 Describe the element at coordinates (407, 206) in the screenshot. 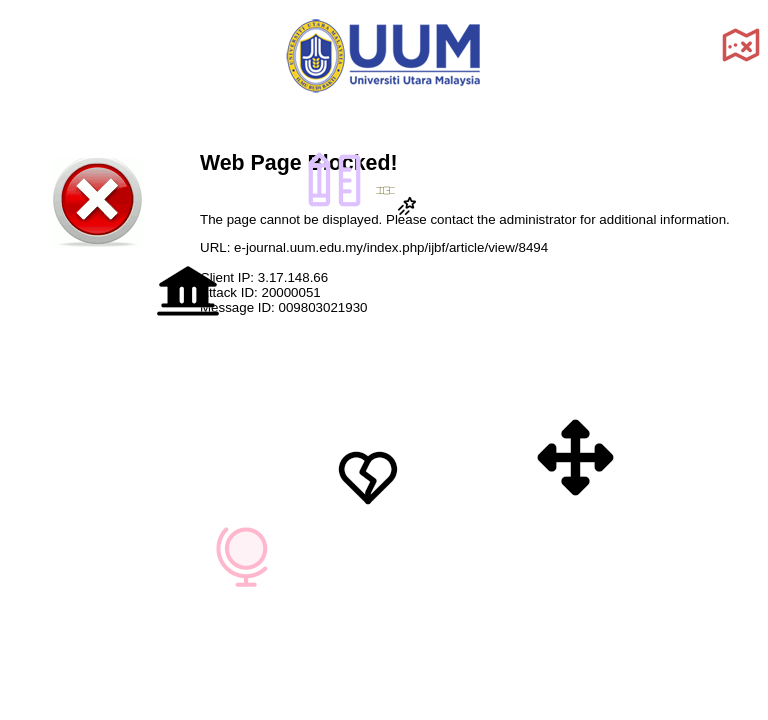

I see `add to favorites or wishlist` at that location.